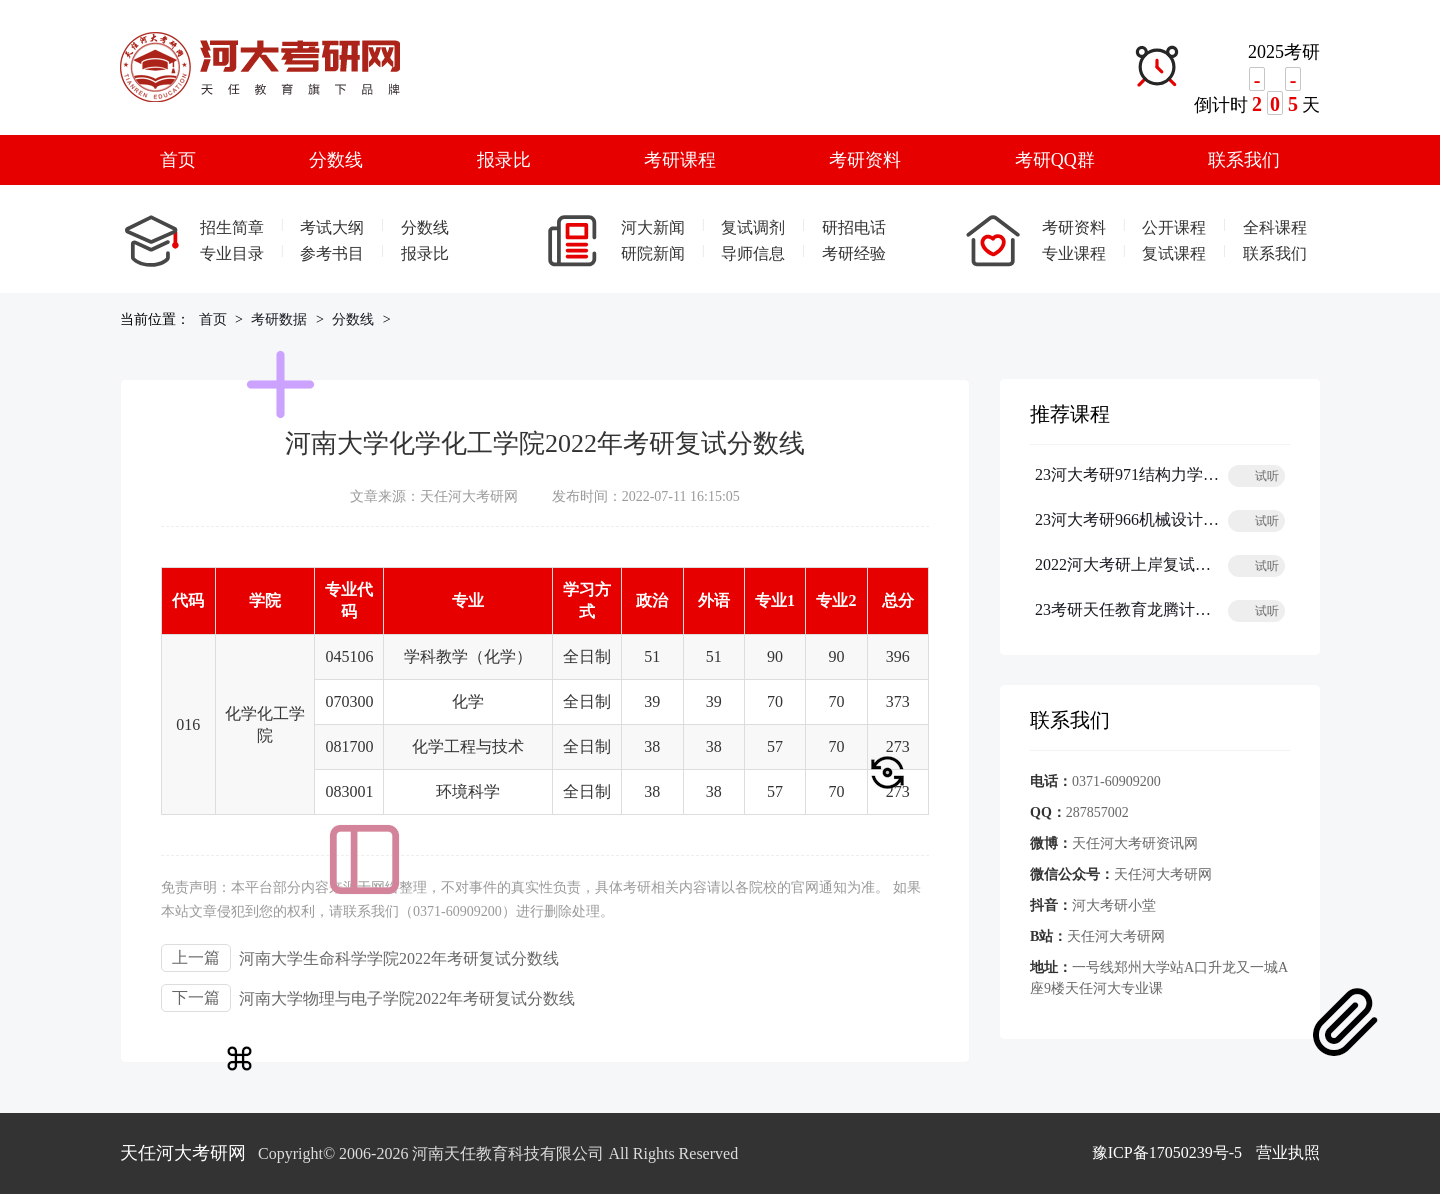 Image resolution: width=1440 pixels, height=1194 pixels. I want to click on command key shortcut indicator, so click(239, 1058).